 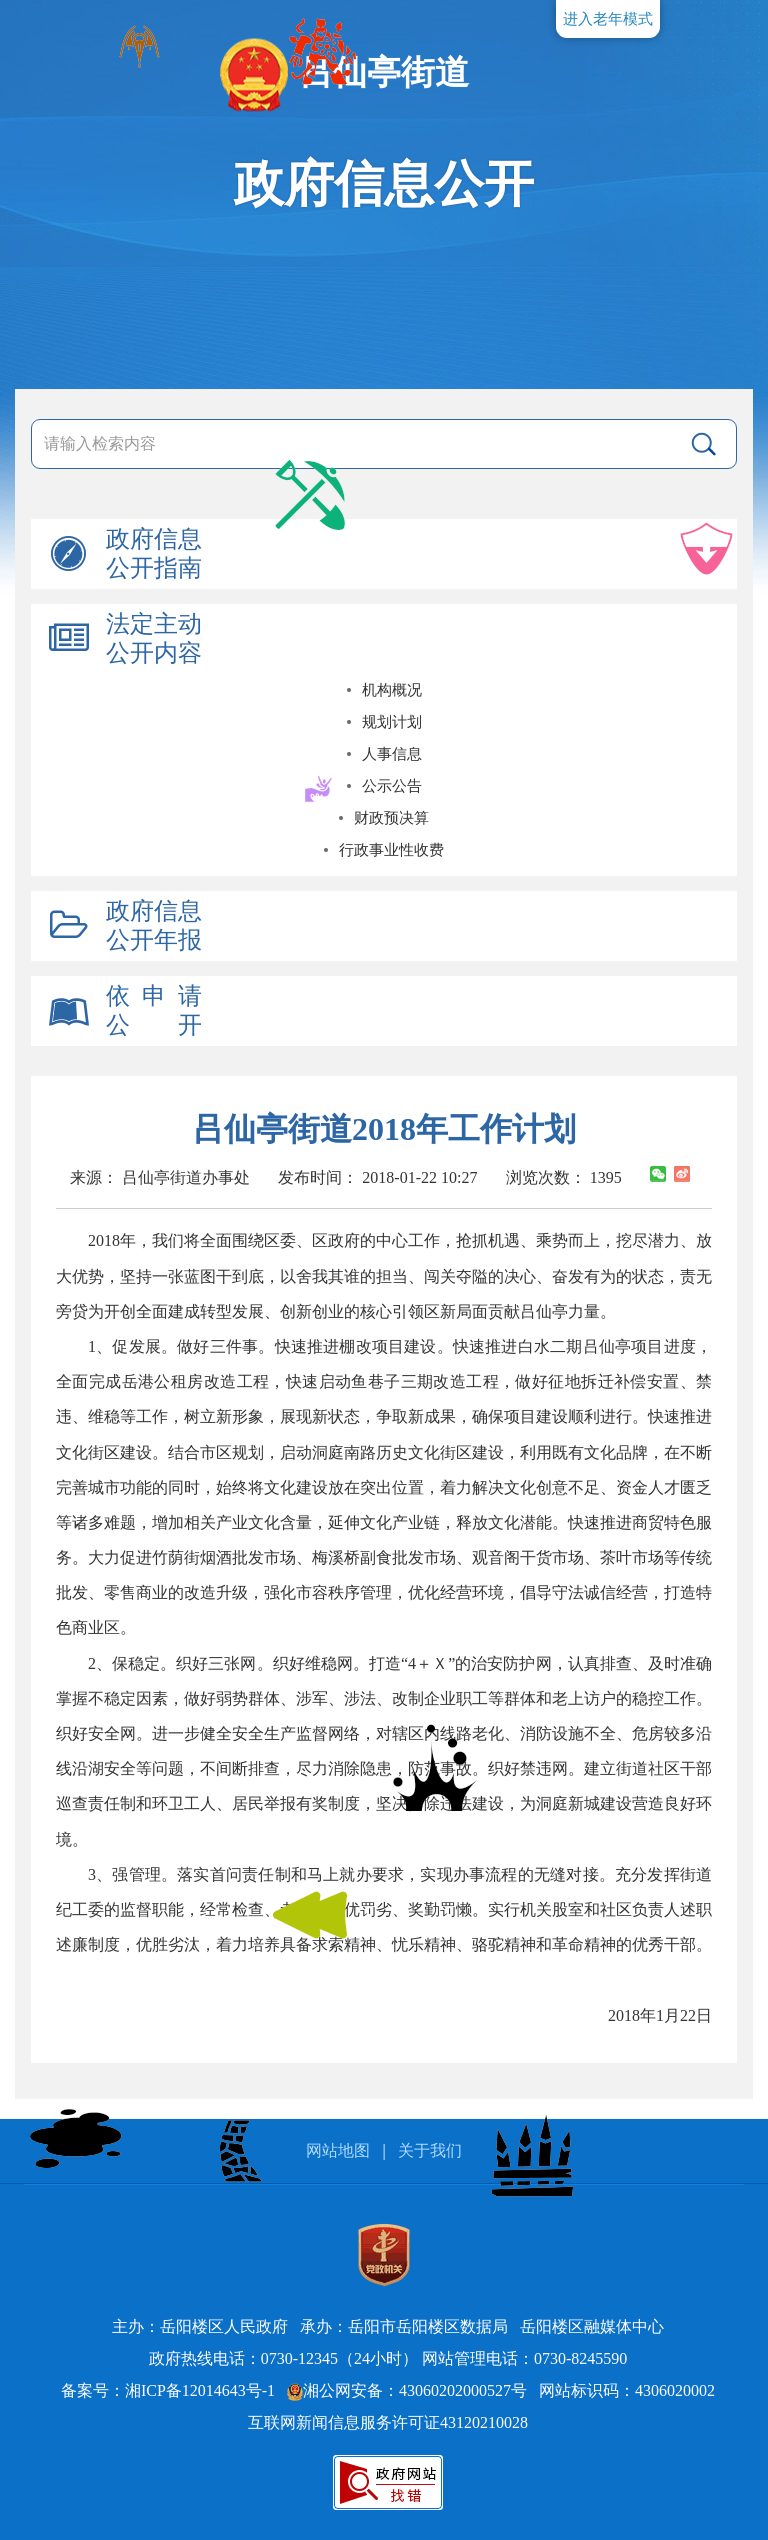 I want to click on indicates armor or defense has been reduced, so click(x=706, y=548).